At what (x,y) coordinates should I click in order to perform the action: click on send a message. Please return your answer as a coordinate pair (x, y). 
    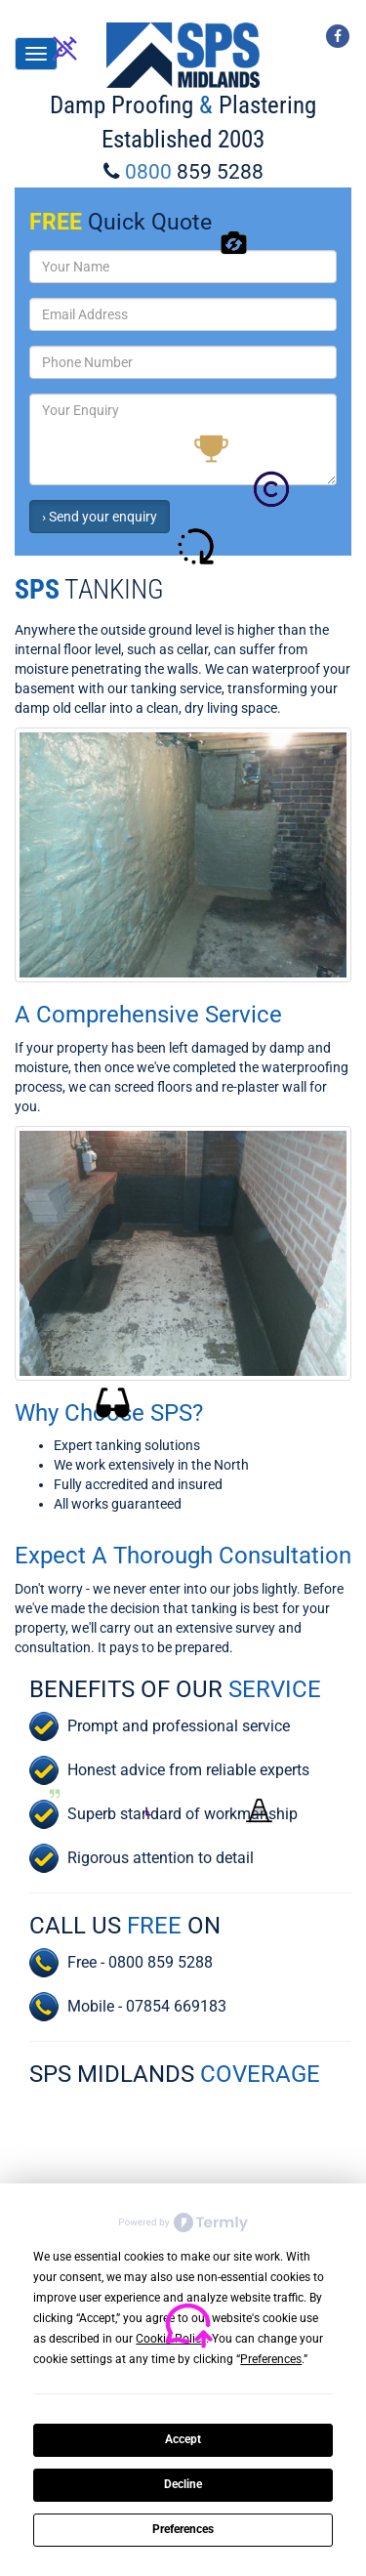
    Looking at the image, I should click on (187, 2323).